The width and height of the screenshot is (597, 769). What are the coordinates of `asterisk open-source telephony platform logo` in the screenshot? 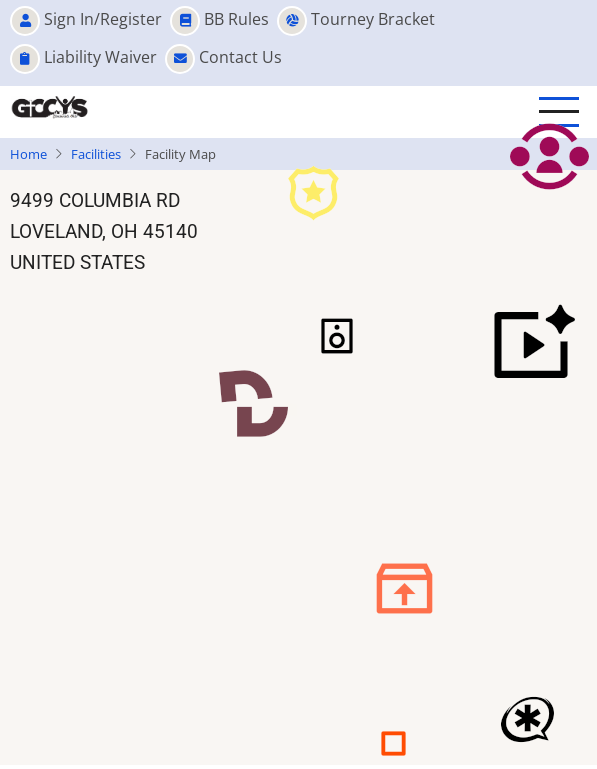 It's located at (527, 719).